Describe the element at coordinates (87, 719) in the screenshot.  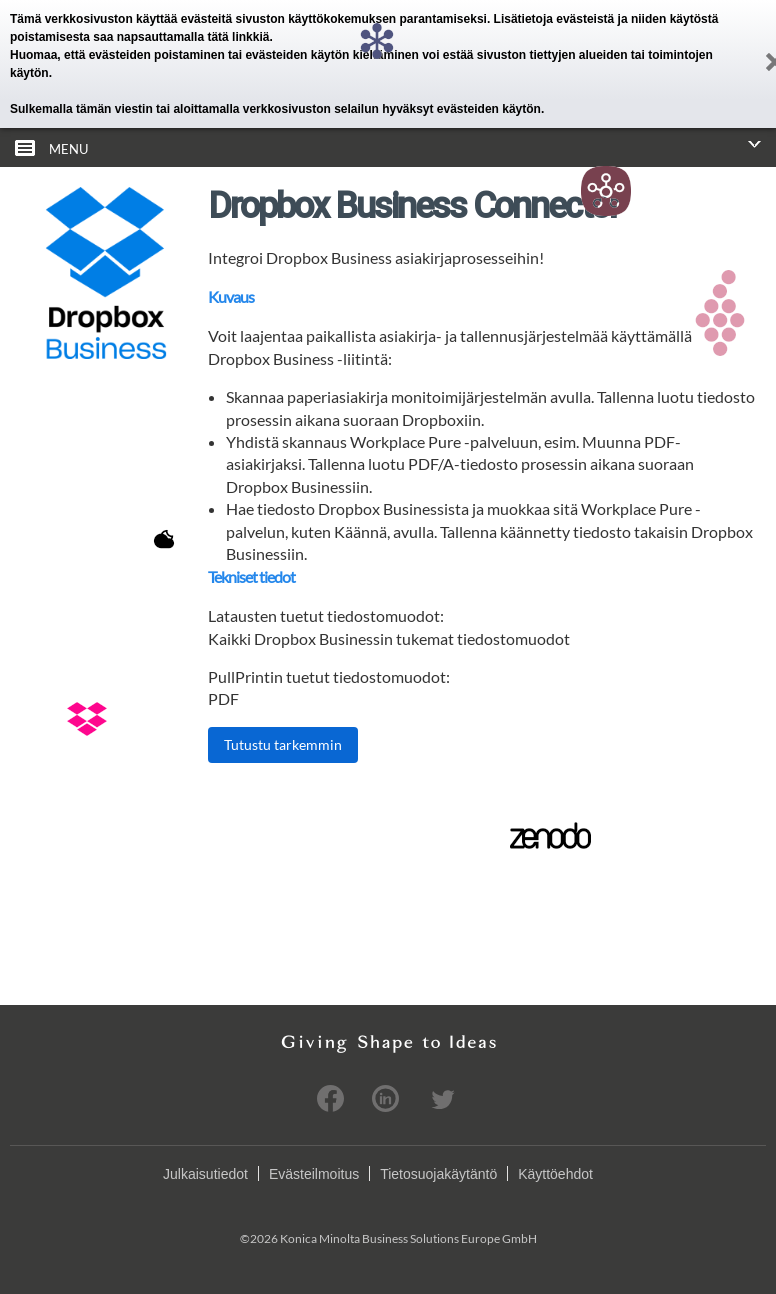
I see `open Dropbox cloud storage` at that location.